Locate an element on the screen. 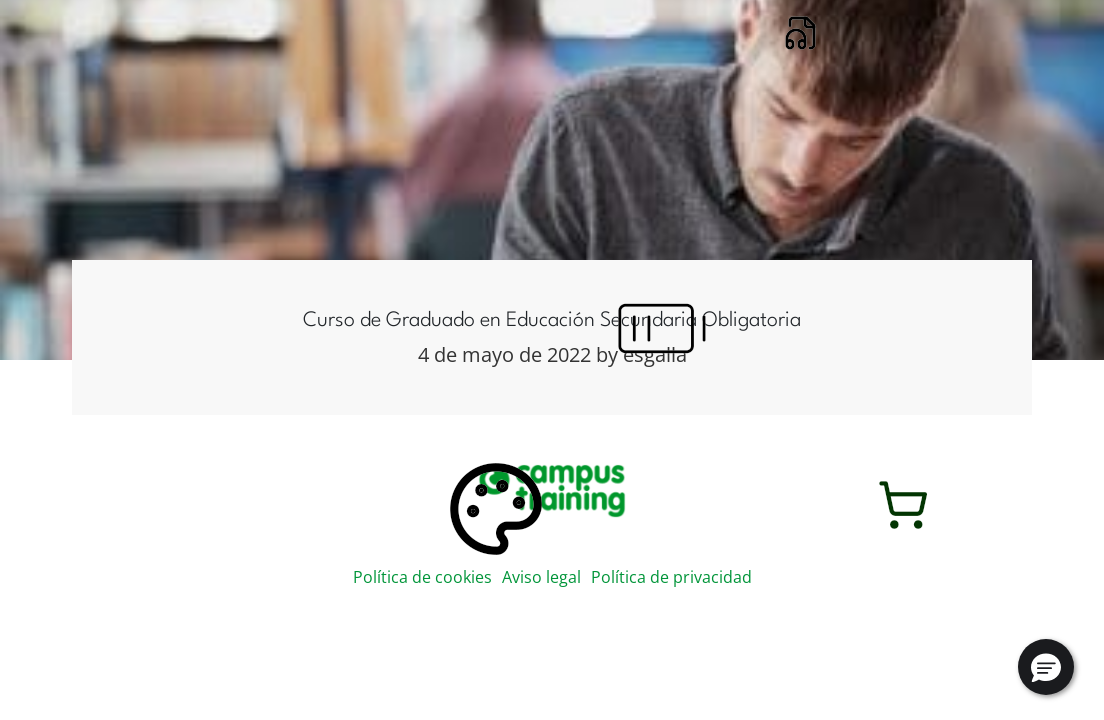 This screenshot has width=1104, height=720. open an audio file is located at coordinates (802, 33).